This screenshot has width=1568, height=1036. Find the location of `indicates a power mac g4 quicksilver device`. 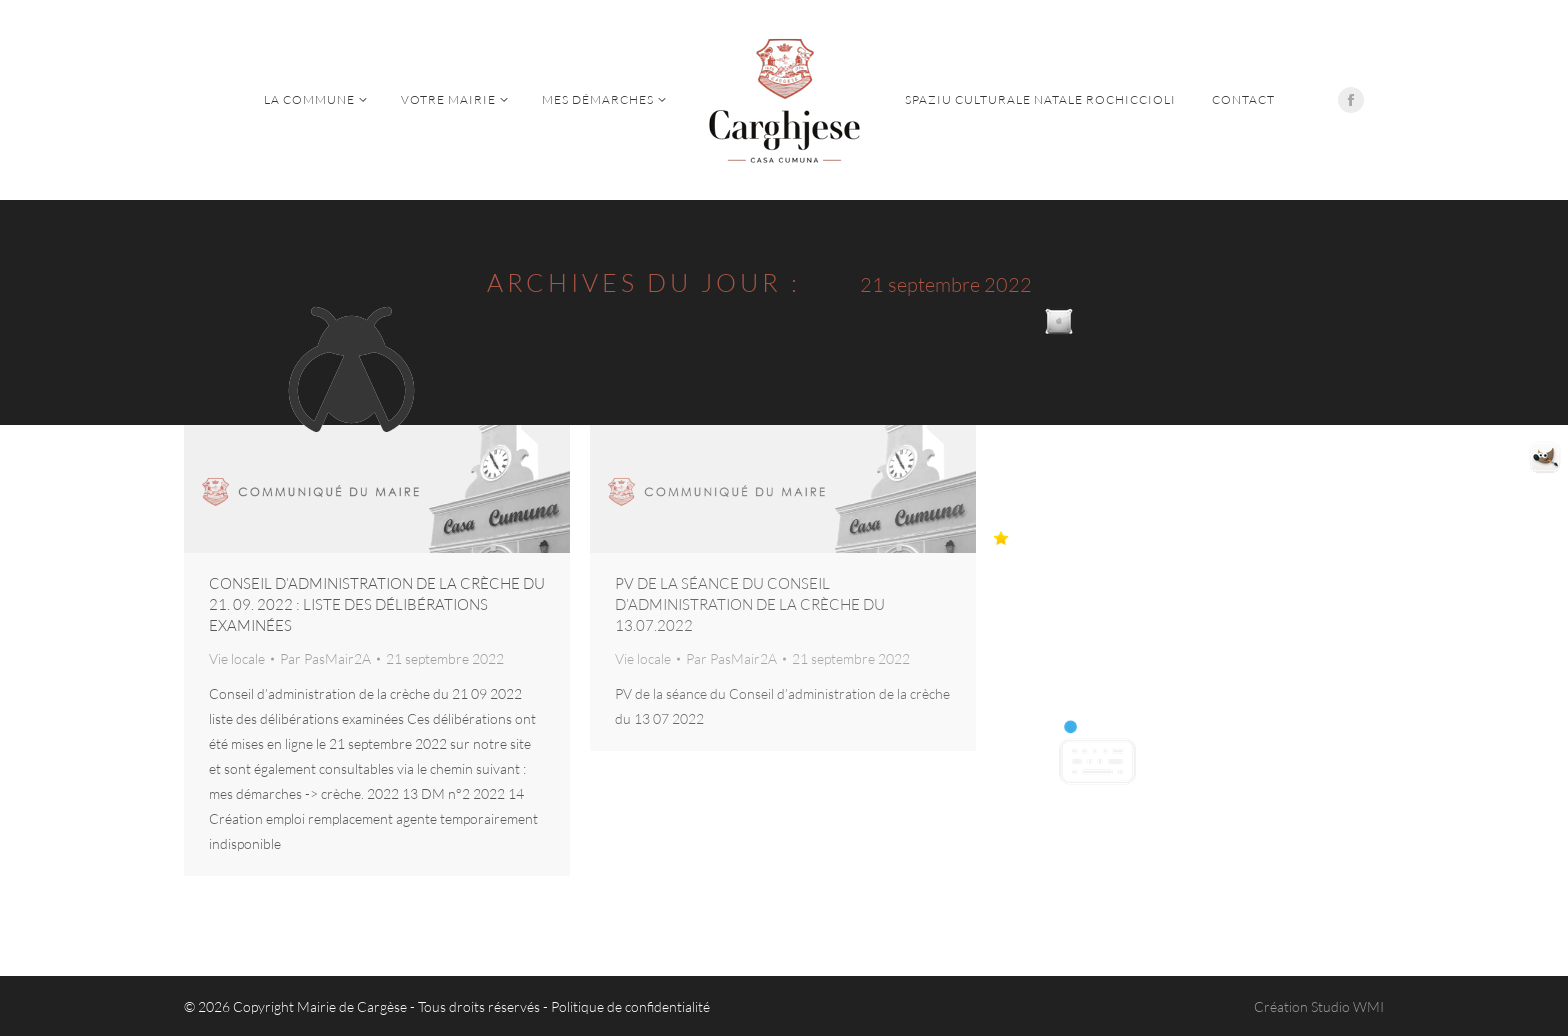

indicates a power mac g4 quicksilver device is located at coordinates (1059, 321).